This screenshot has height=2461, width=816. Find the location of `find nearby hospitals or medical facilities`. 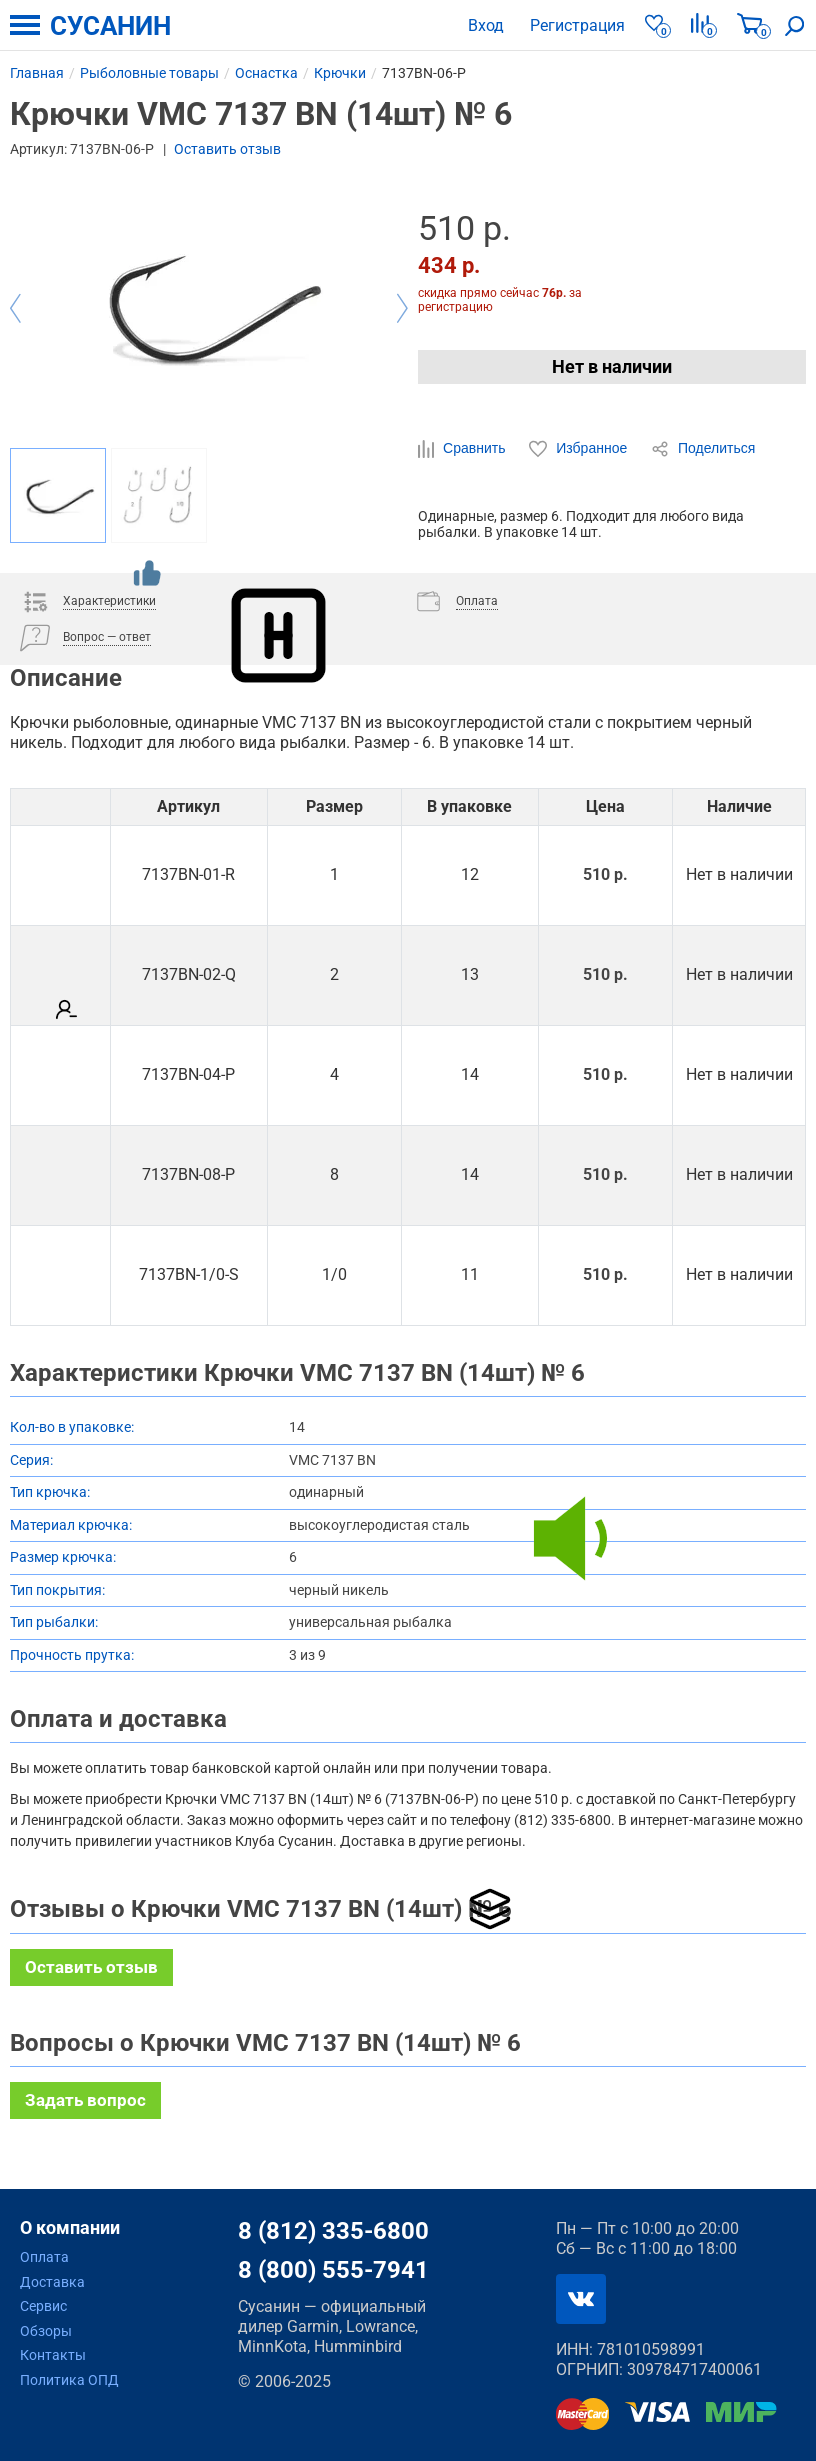

find nearby hospitals or medical facilities is located at coordinates (278, 635).